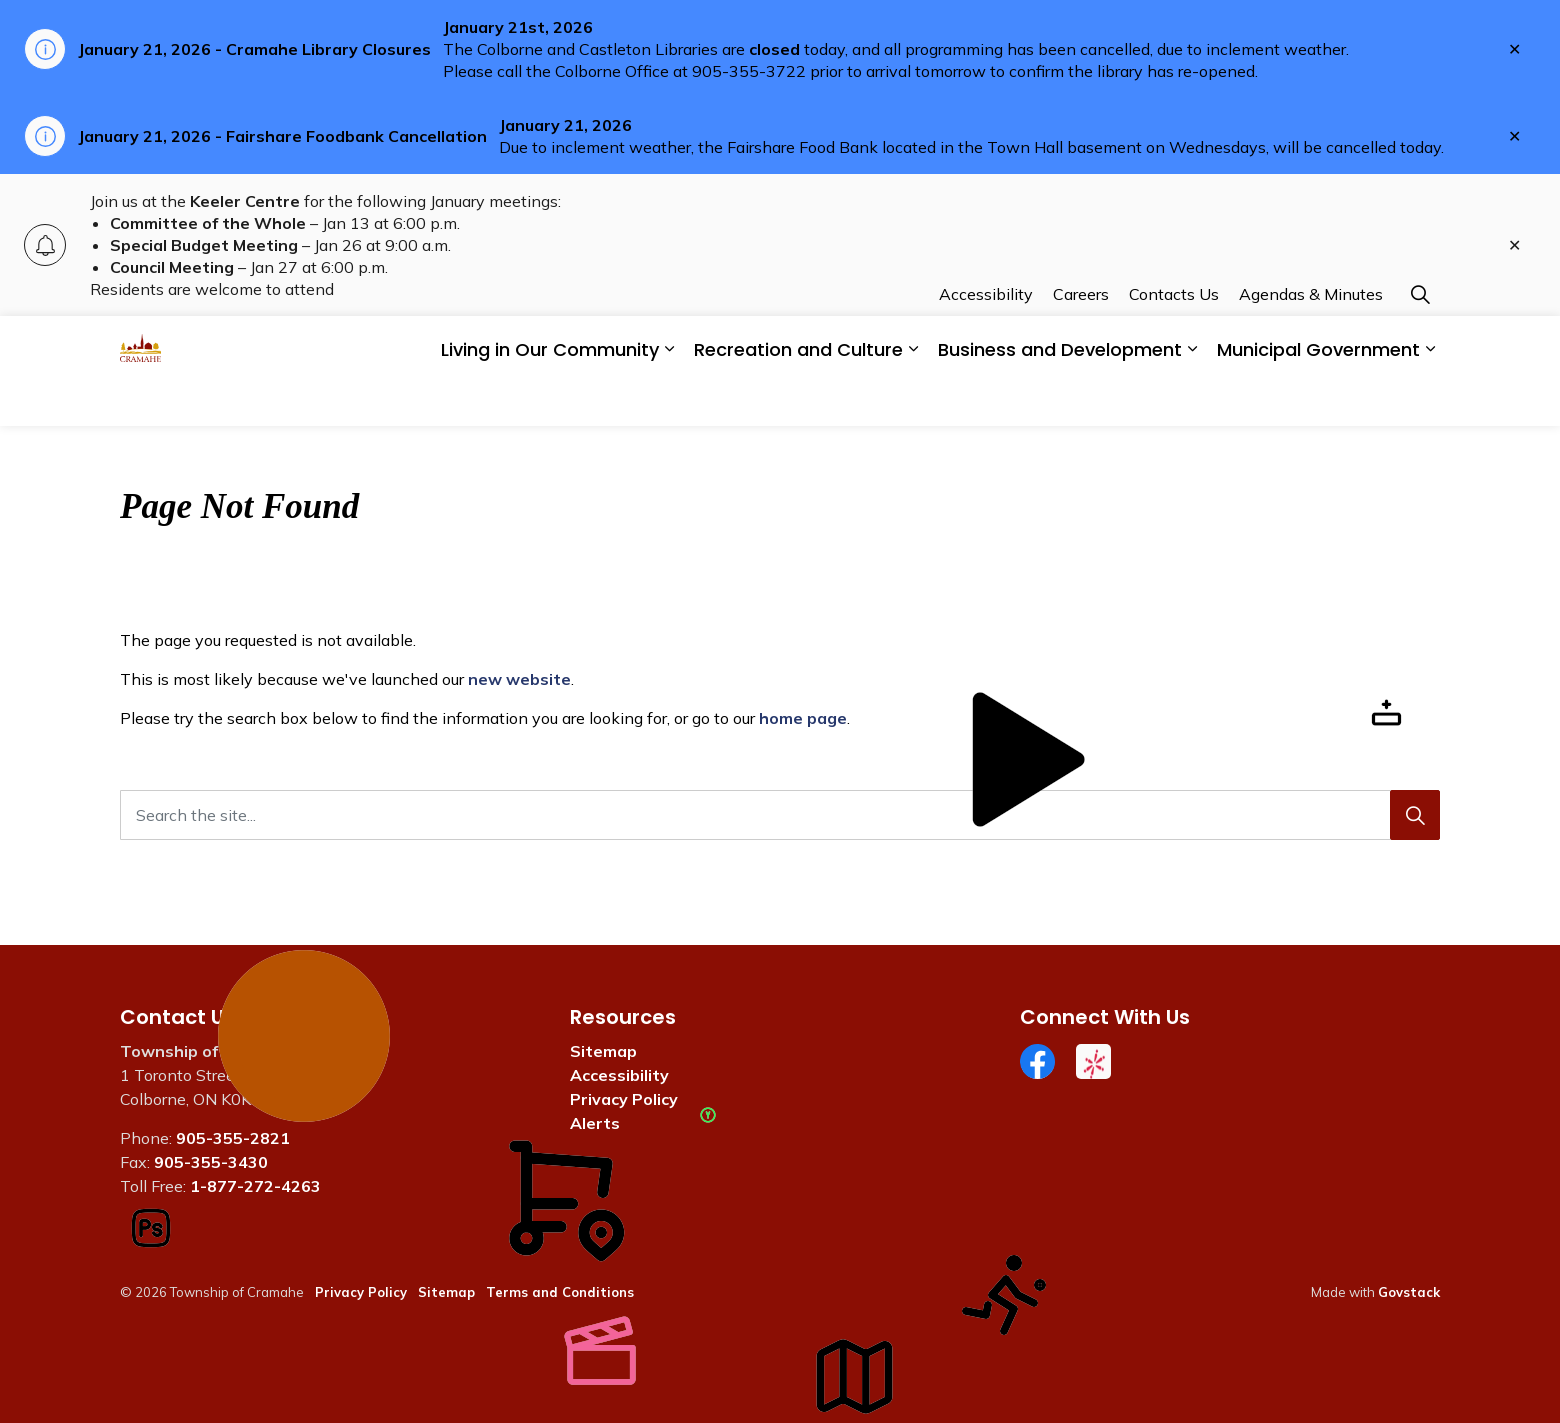  Describe the element at coordinates (708, 1115) in the screenshot. I see `indicates items or options starting with letter Y` at that location.